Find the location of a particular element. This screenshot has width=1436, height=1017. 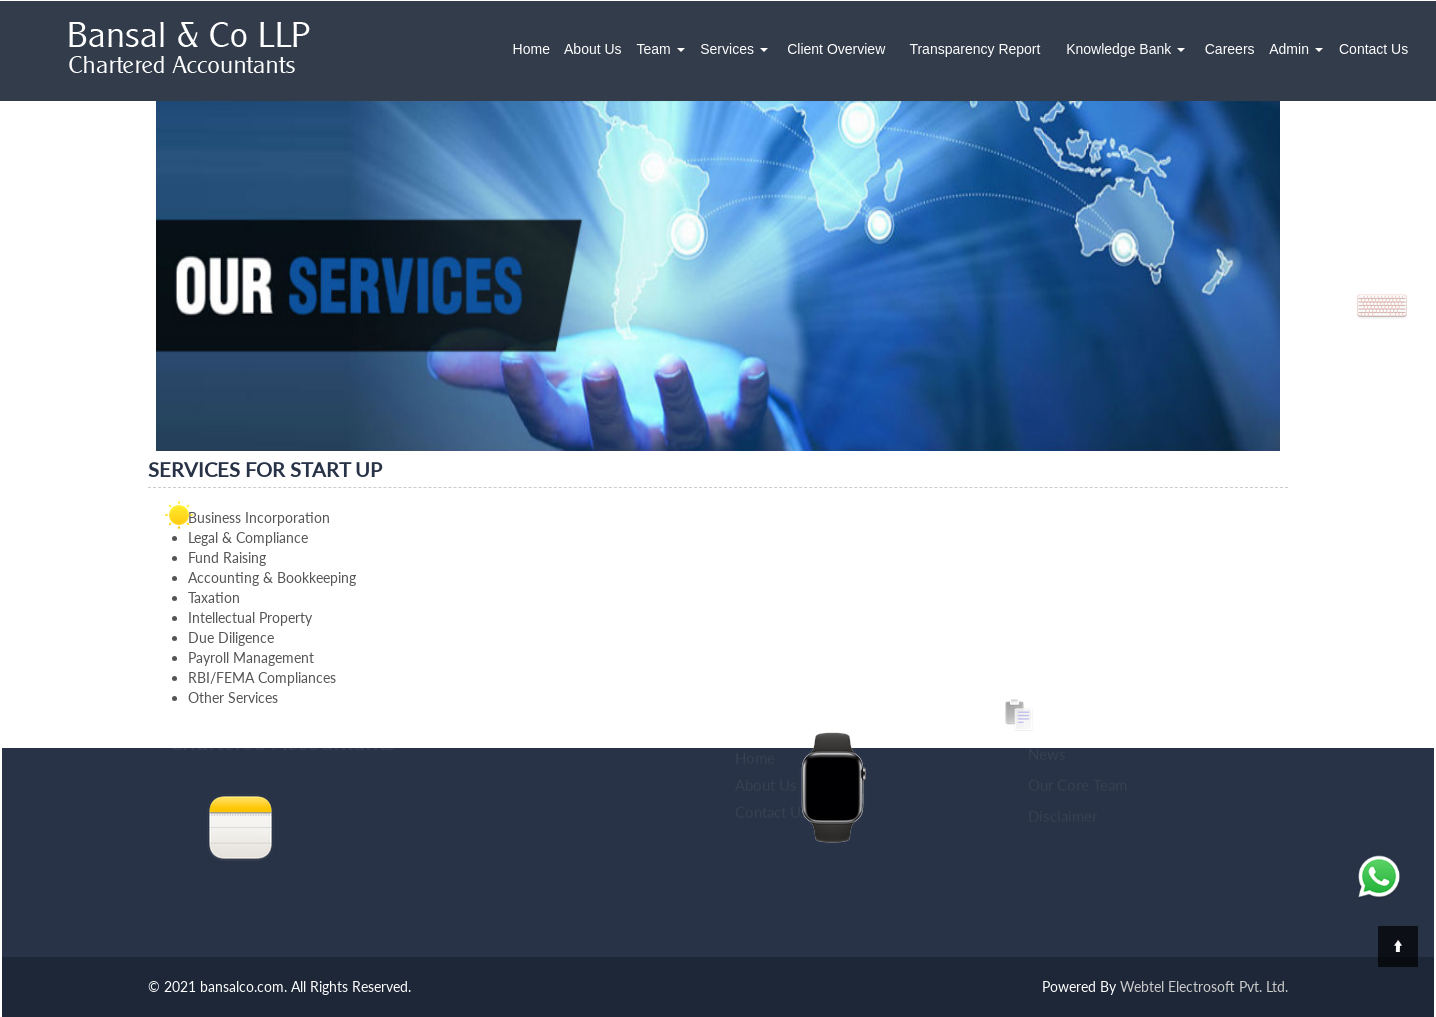

bluetooth keyboard connected is located at coordinates (1382, 306).